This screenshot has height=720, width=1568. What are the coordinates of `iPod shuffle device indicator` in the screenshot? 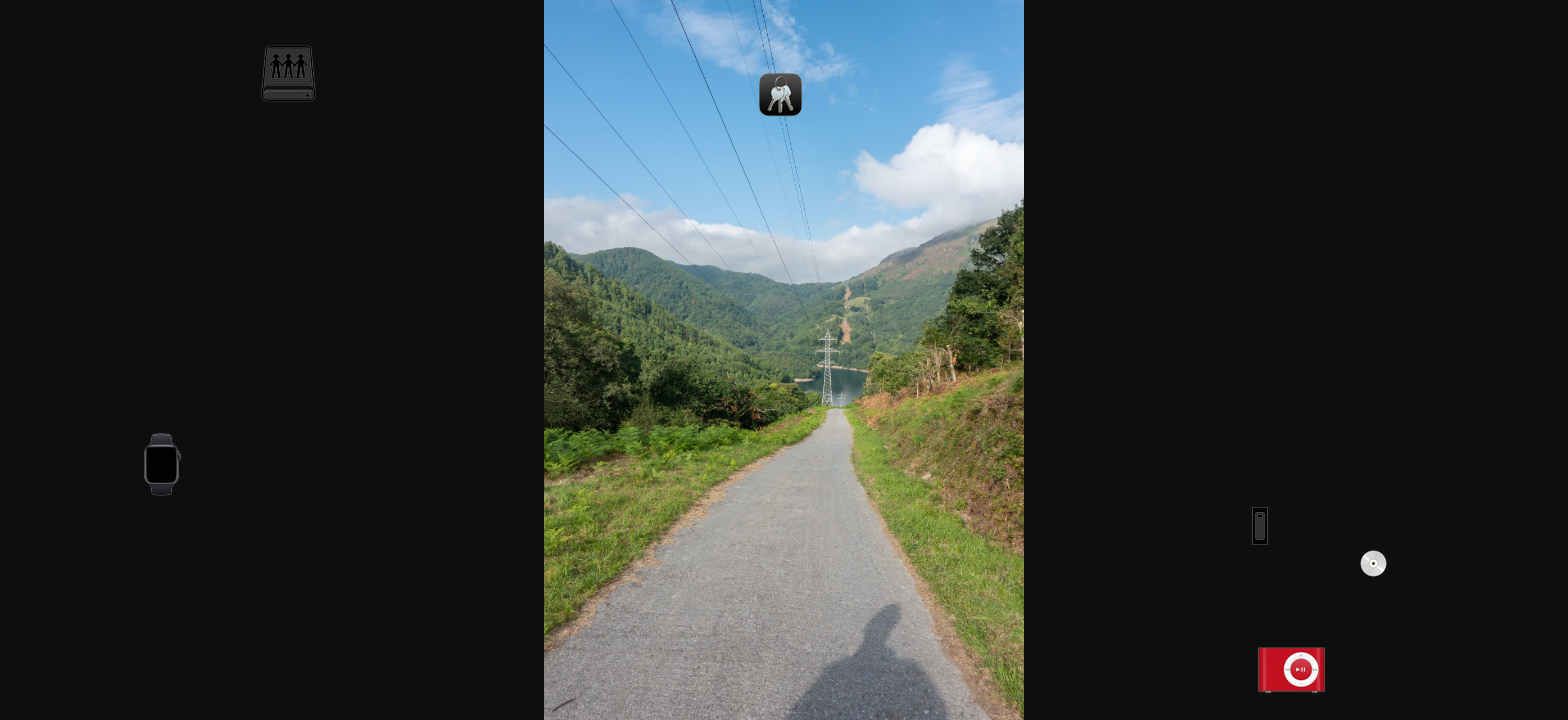 It's located at (1291, 657).